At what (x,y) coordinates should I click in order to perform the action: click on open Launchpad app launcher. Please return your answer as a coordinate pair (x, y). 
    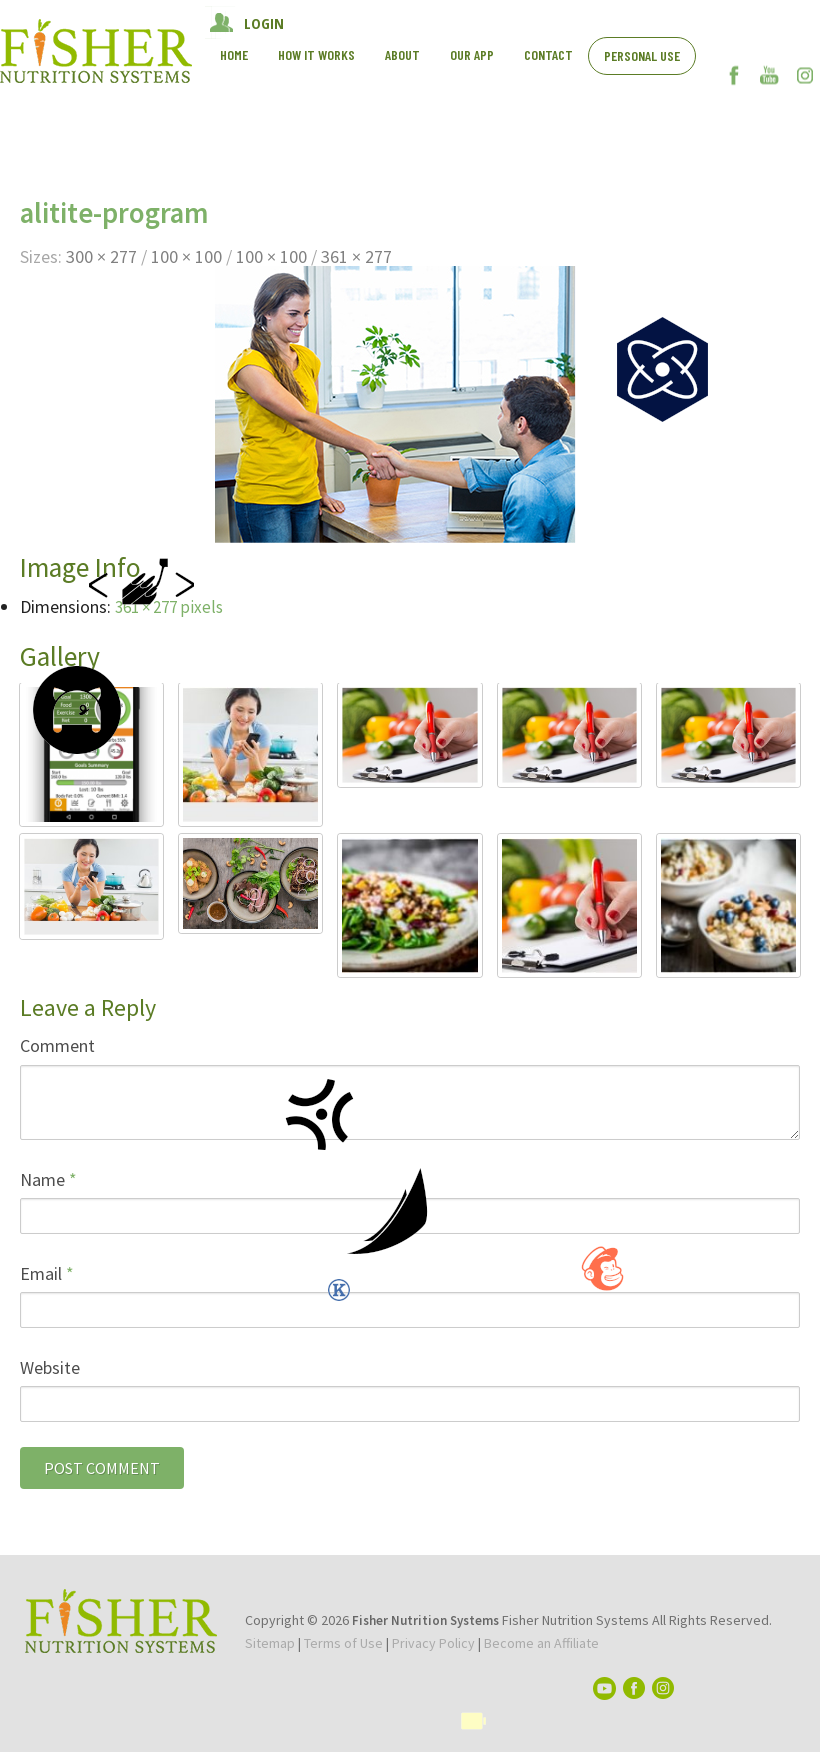
    Looking at the image, I should click on (319, 1114).